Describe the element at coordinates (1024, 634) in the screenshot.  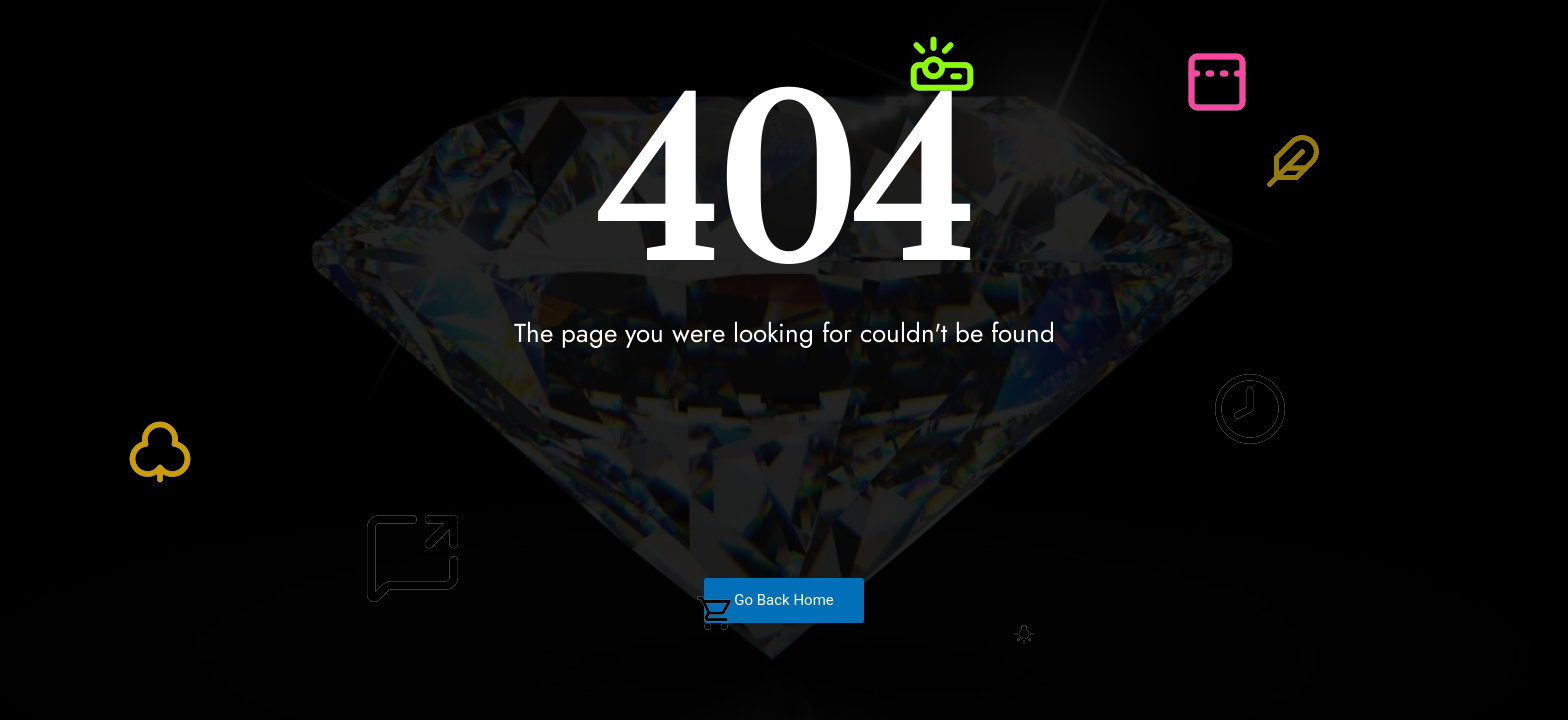
I see `adjust incandescent light settings` at that location.